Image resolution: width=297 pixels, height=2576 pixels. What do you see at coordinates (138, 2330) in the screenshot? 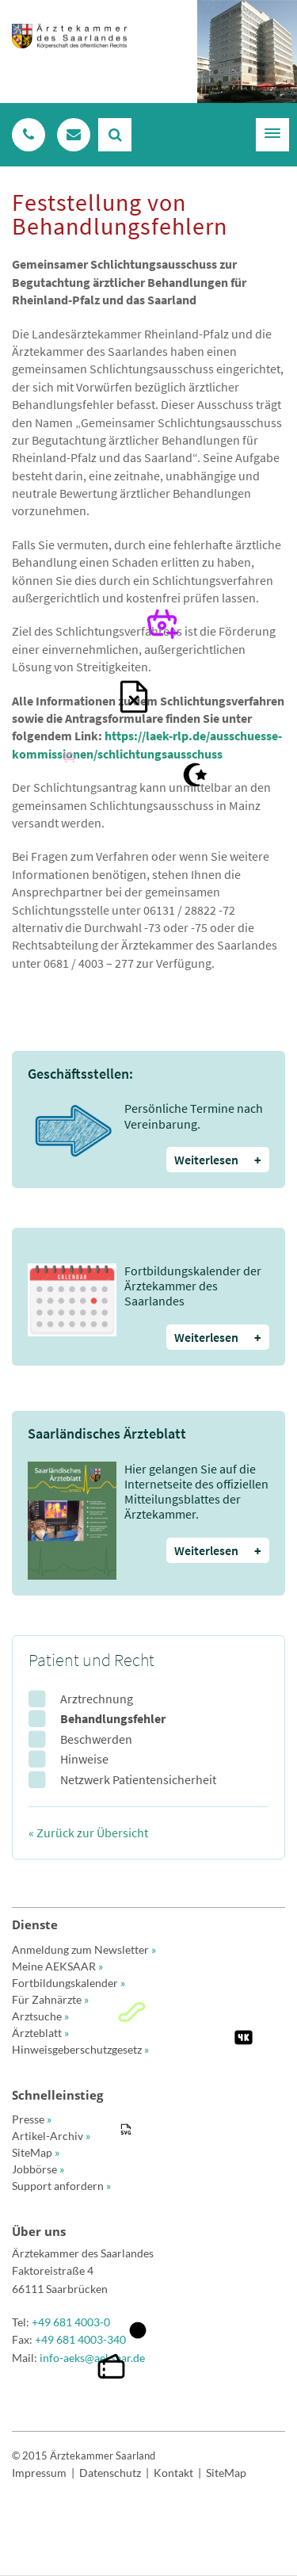
I see `indicates an active or selected state` at bounding box center [138, 2330].